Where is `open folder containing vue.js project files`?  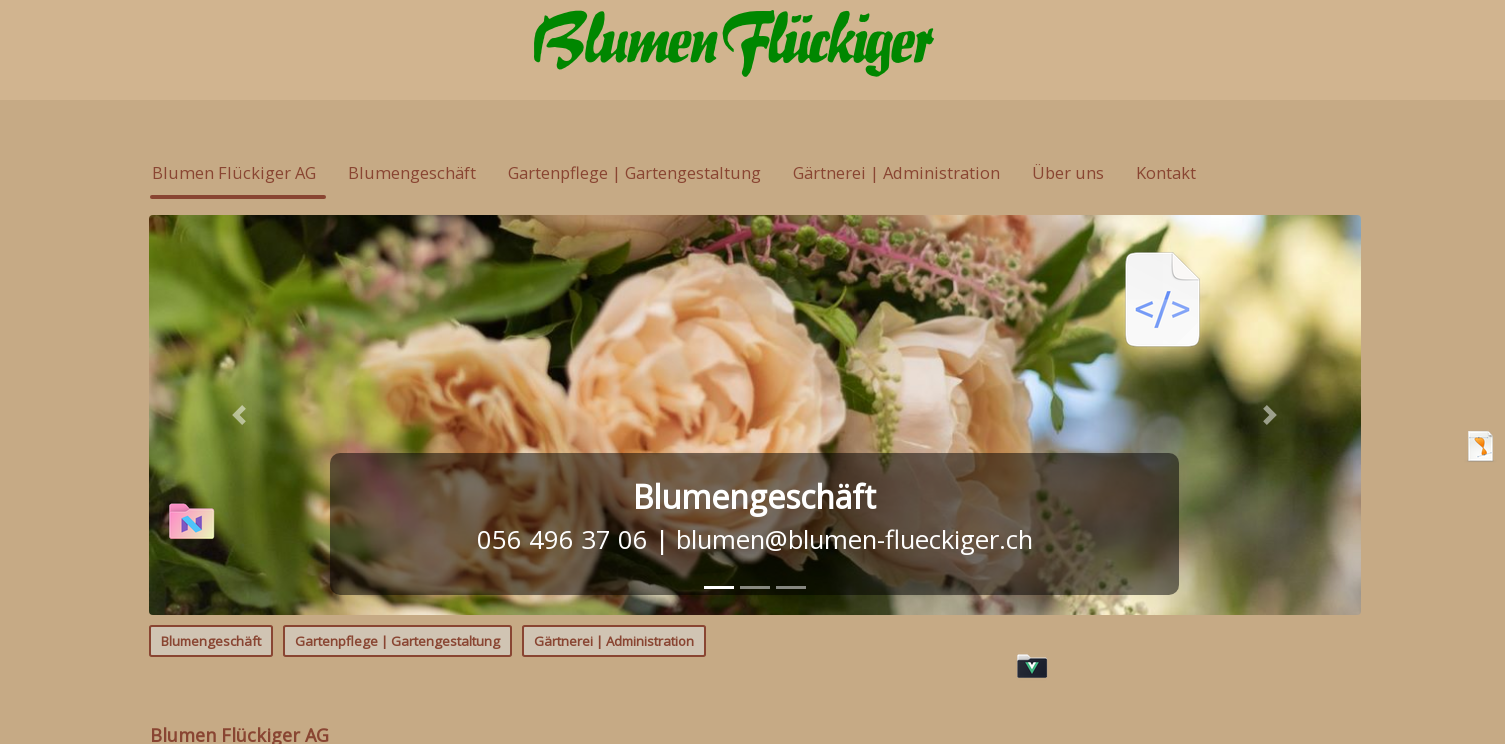
open folder containing vue.js project files is located at coordinates (1032, 667).